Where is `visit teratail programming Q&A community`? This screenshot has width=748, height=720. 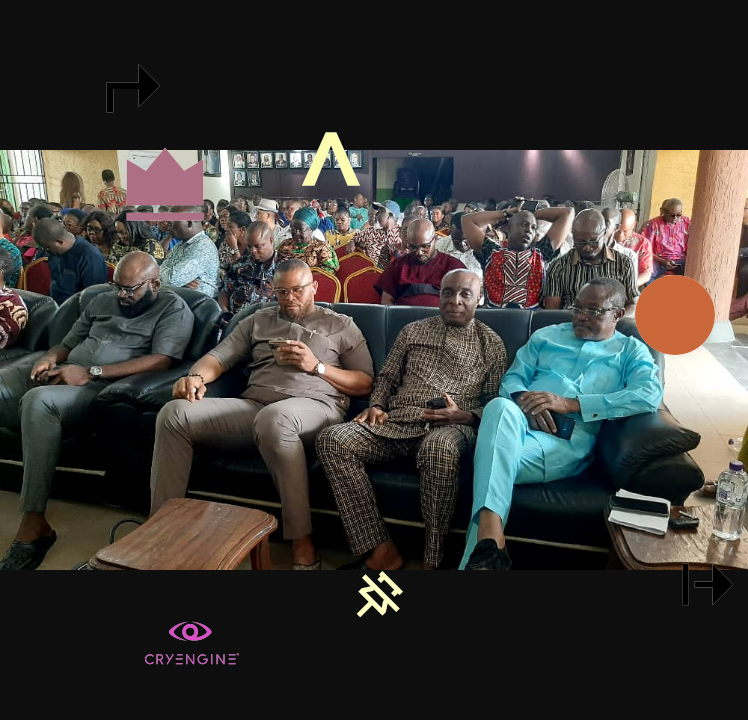 visit teratail programming Q&A community is located at coordinates (331, 159).